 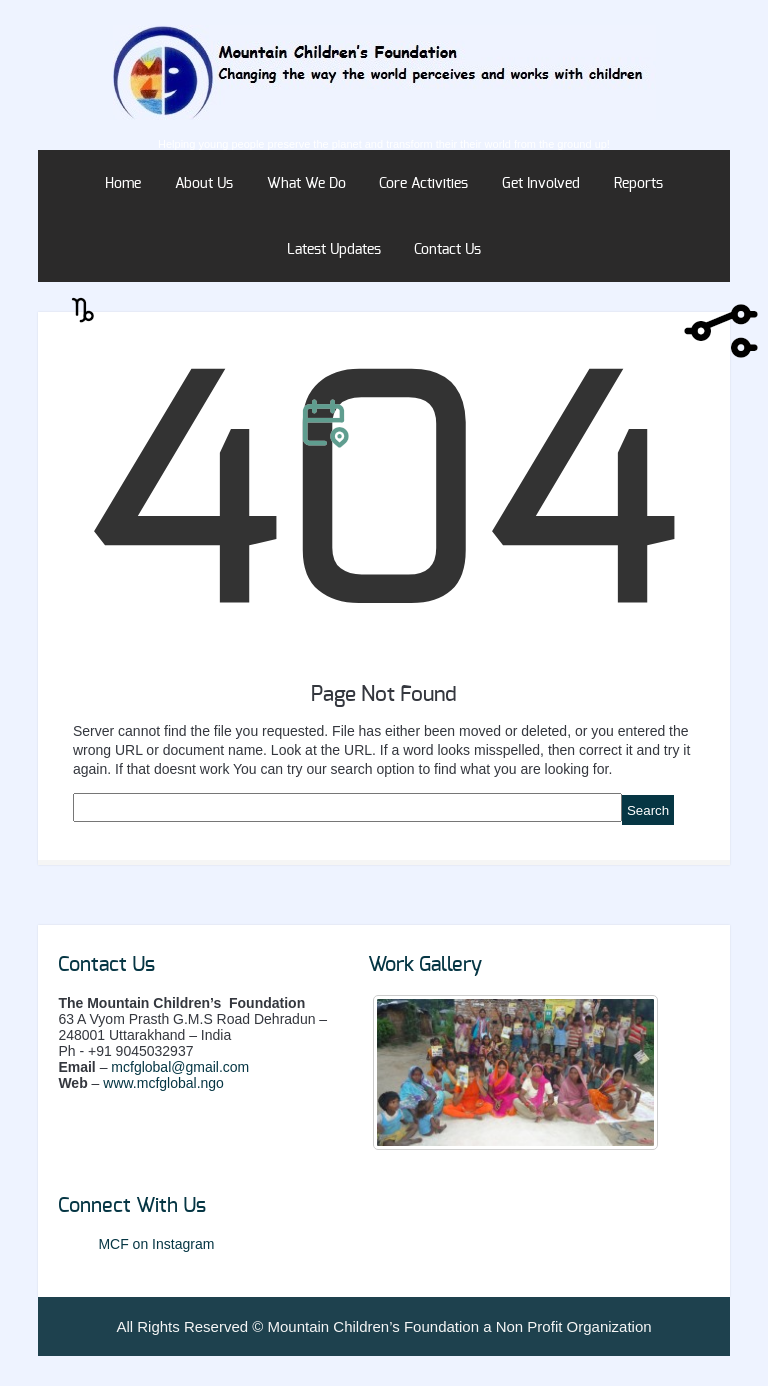 I want to click on capricorn zodiac sign symbol, so click(x=83, y=309).